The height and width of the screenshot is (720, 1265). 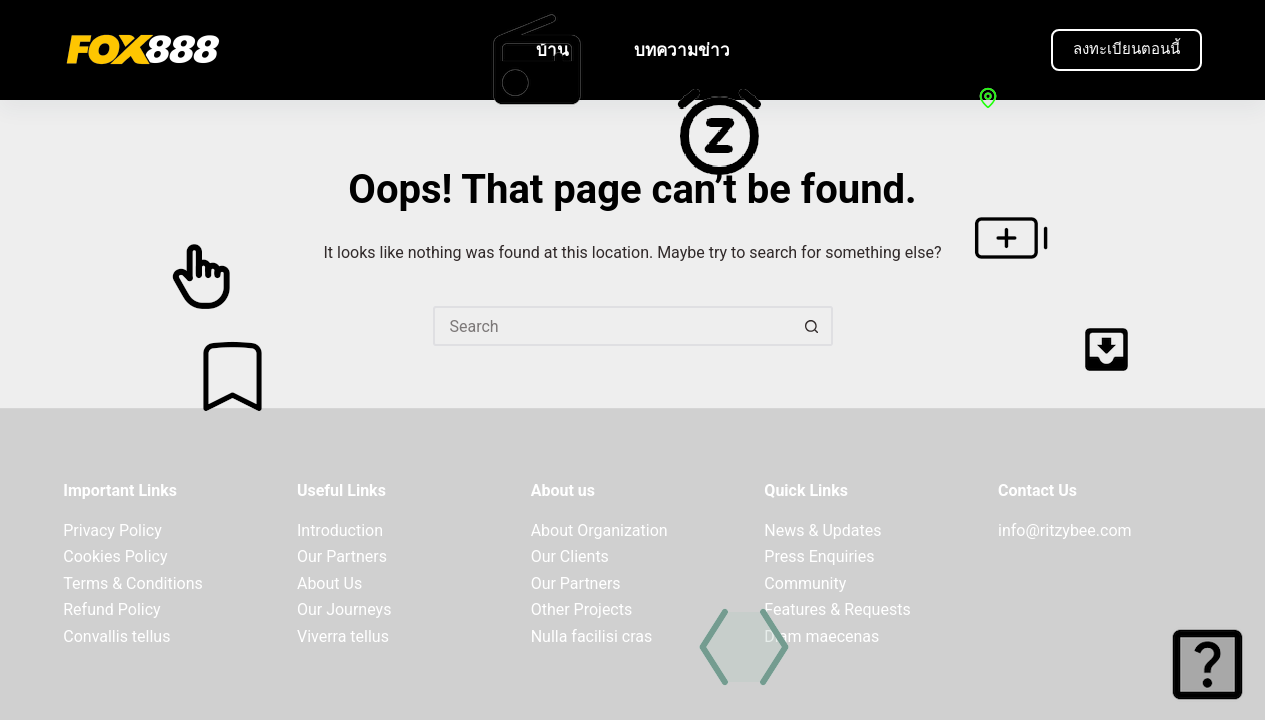 What do you see at coordinates (1010, 238) in the screenshot?
I see `add or extend battery life` at bounding box center [1010, 238].